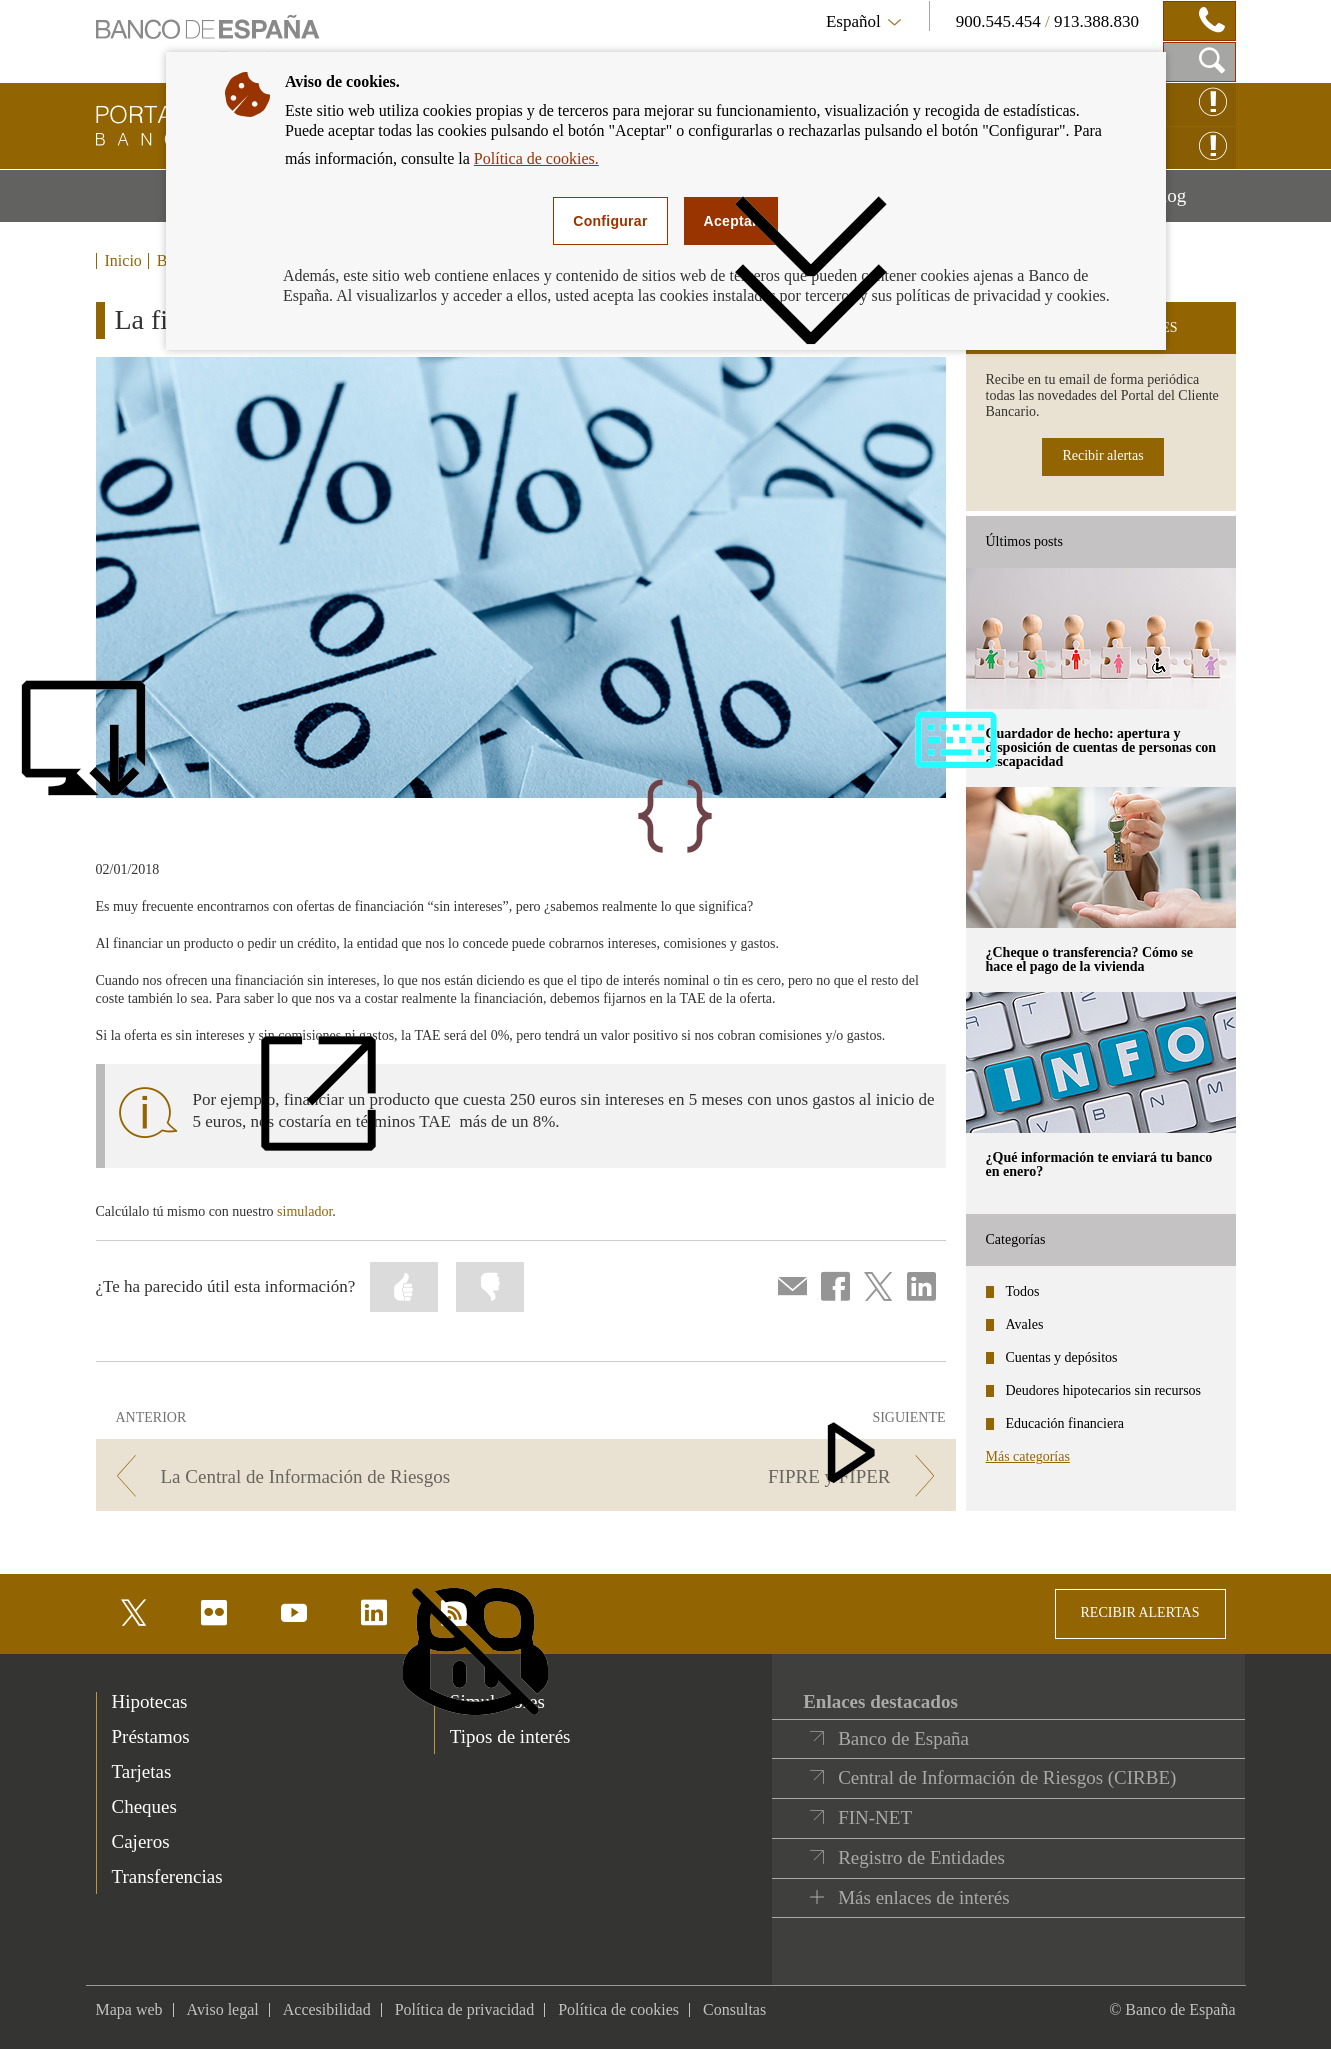  Describe the element at coordinates (475, 1651) in the screenshot. I see `indicates github copilot is unavailable or disabled` at that location.